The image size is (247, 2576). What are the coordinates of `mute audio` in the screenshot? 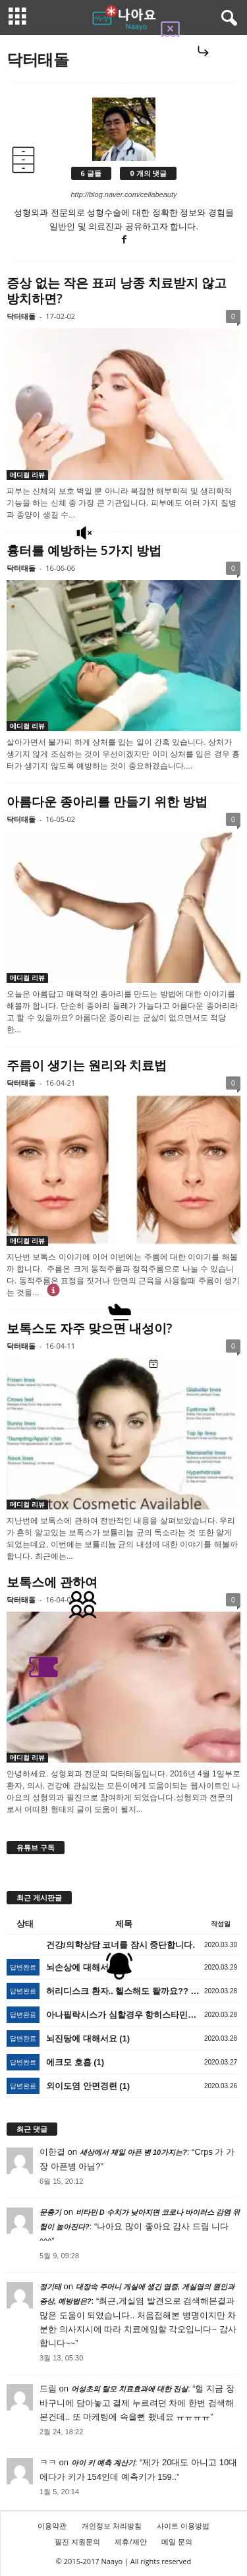 It's located at (84, 533).